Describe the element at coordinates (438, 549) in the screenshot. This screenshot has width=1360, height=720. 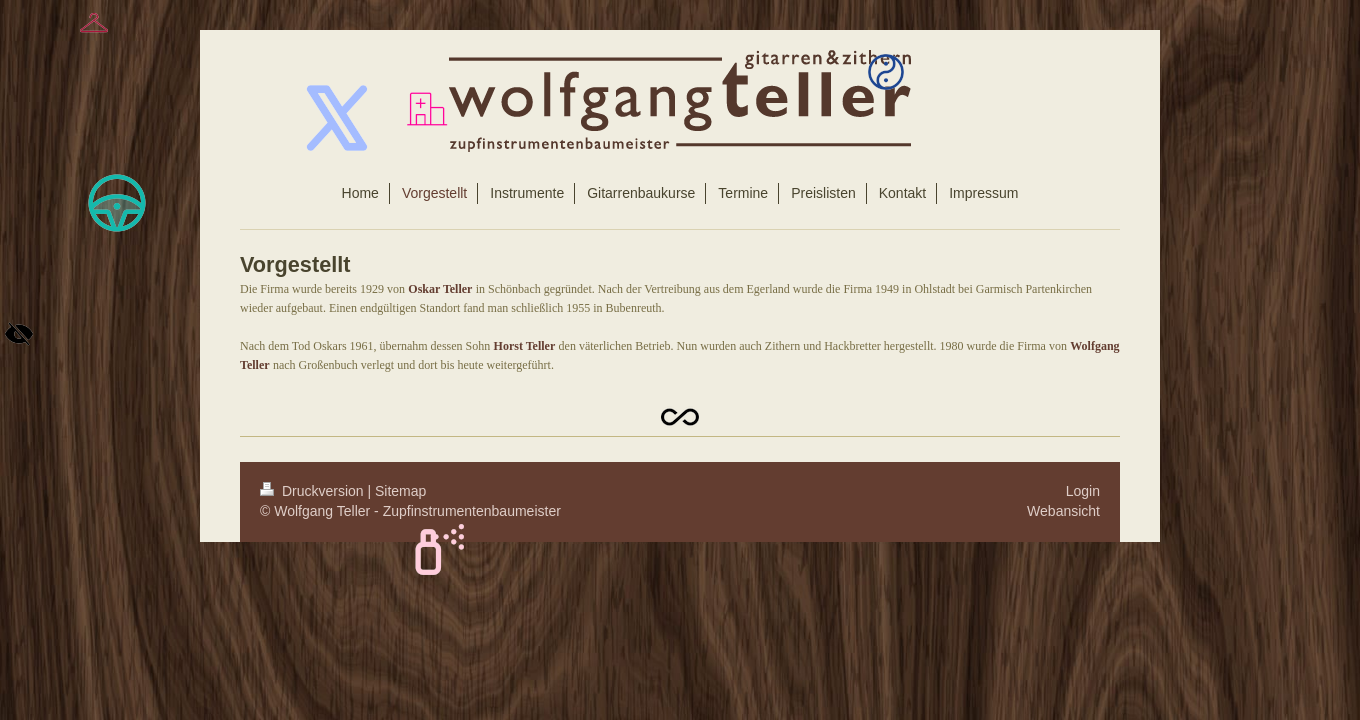
I see `apply spray or mist effect` at that location.